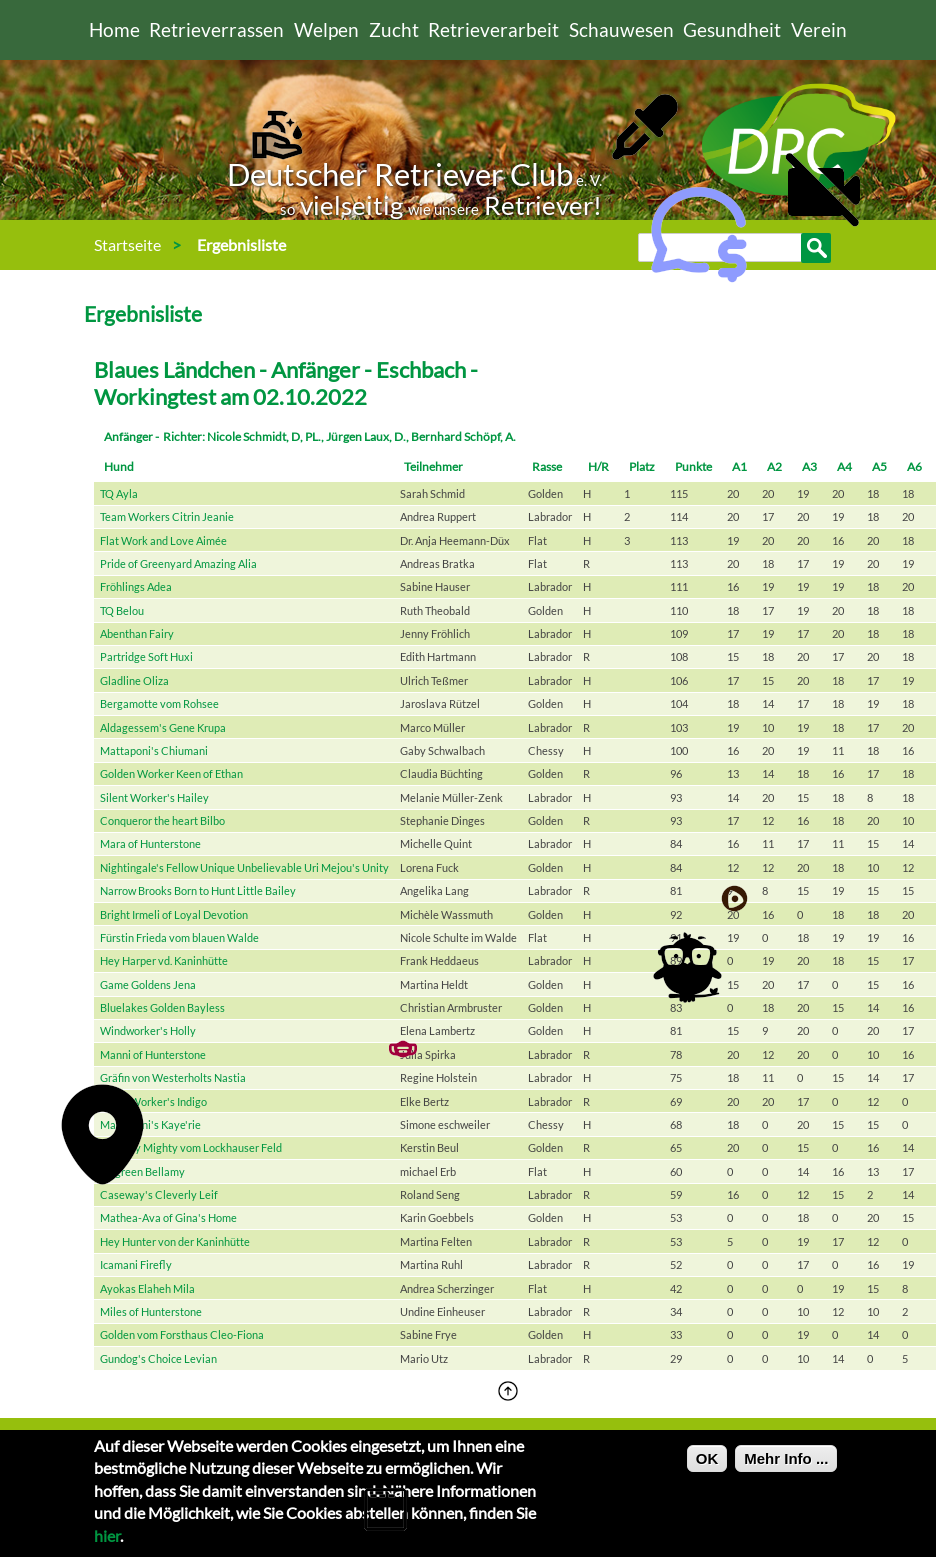  Describe the element at coordinates (385, 1509) in the screenshot. I see `toggle the menubar visibility` at that location.